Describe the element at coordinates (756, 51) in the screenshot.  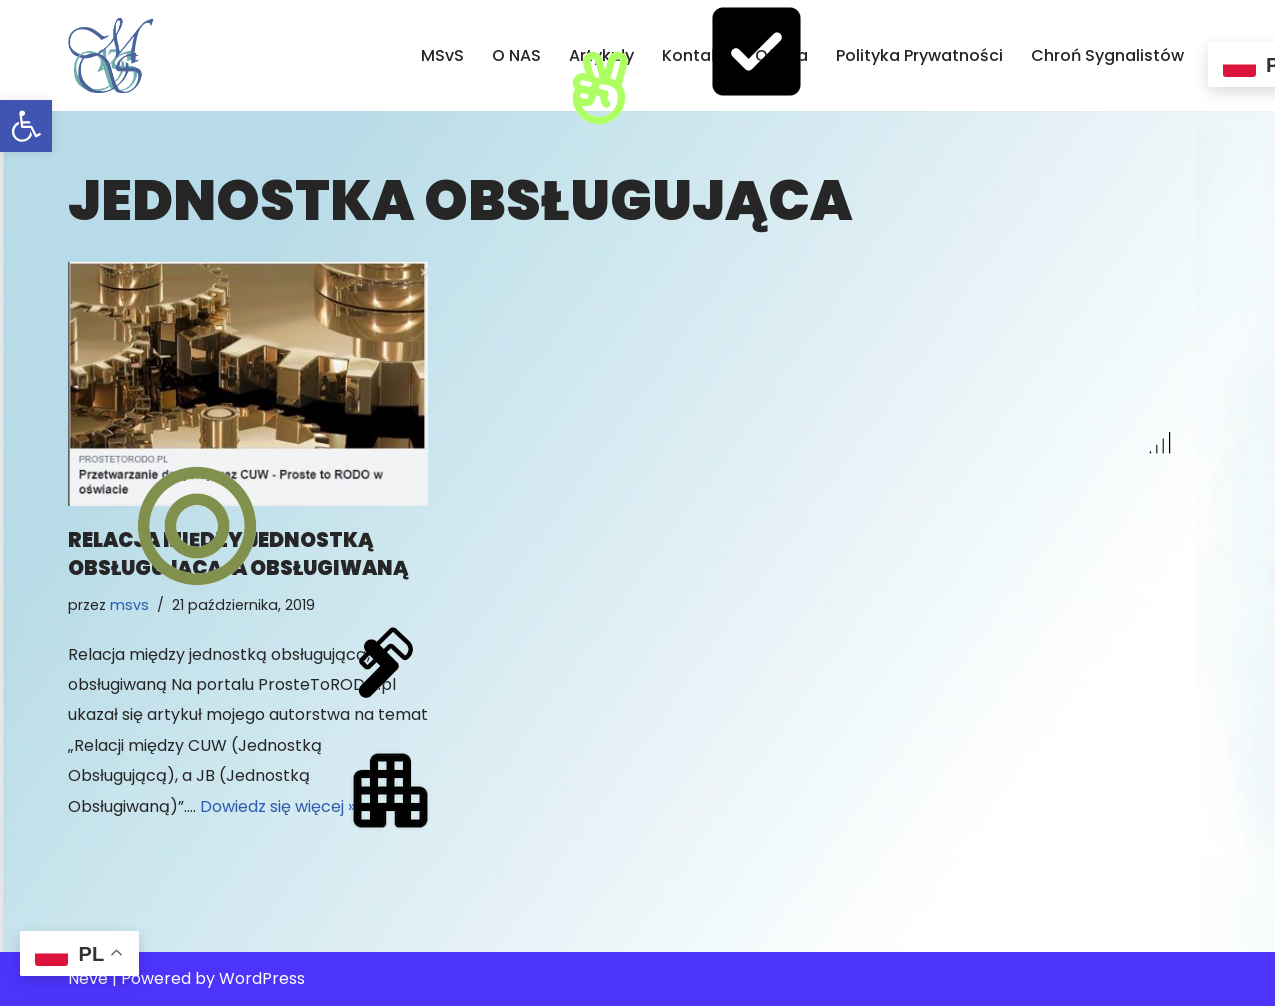
I see `a selected or checked item` at that location.